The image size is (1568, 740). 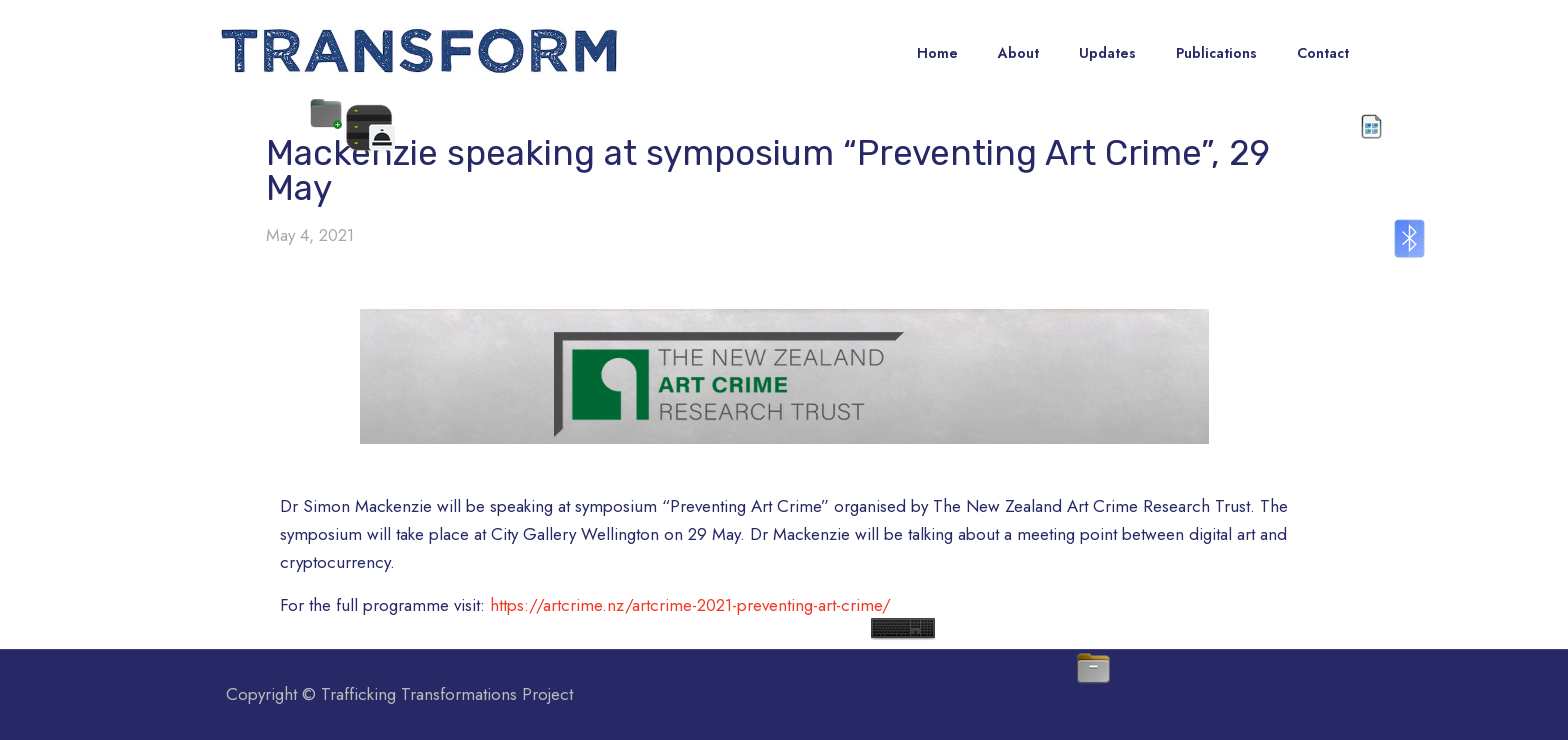 What do you see at coordinates (903, 628) in the screenshot?
I see `indicates extended keyboard connected via bluetooth` at bounding box center [903, 628].